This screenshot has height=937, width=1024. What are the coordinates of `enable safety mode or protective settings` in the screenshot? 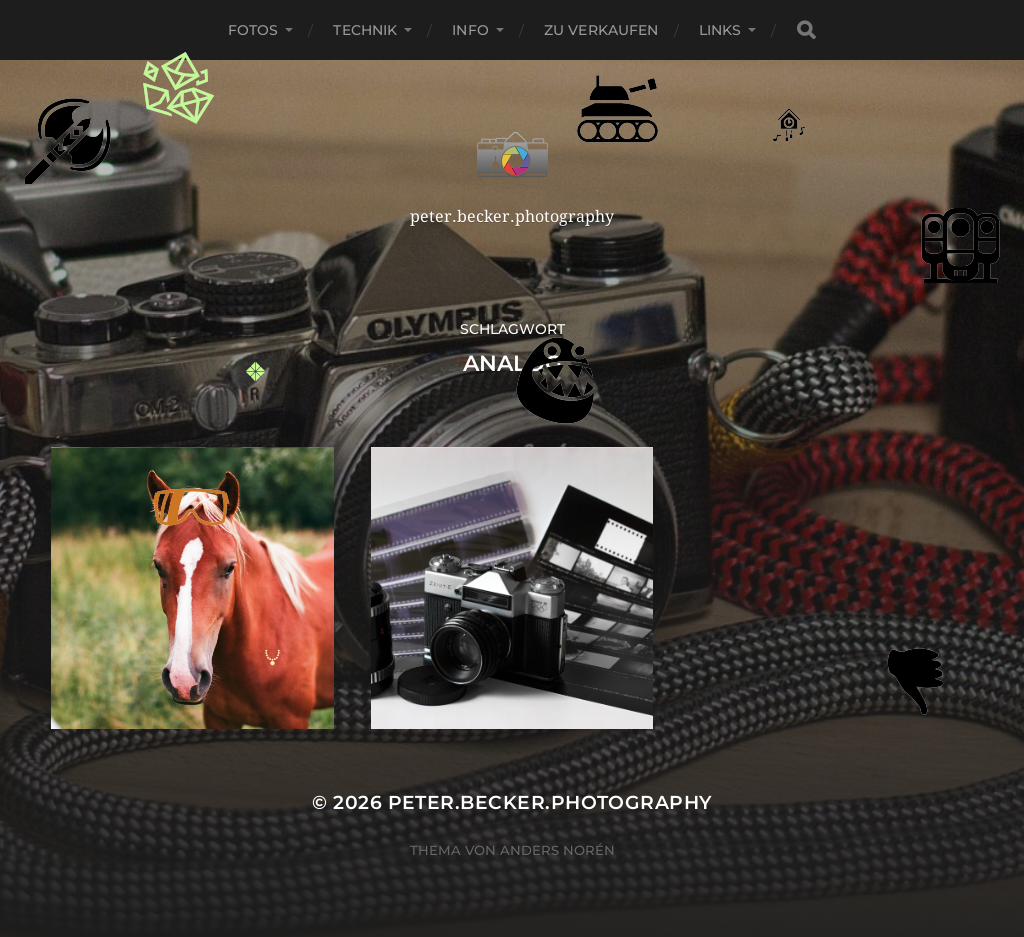 It's located at (191, 507).